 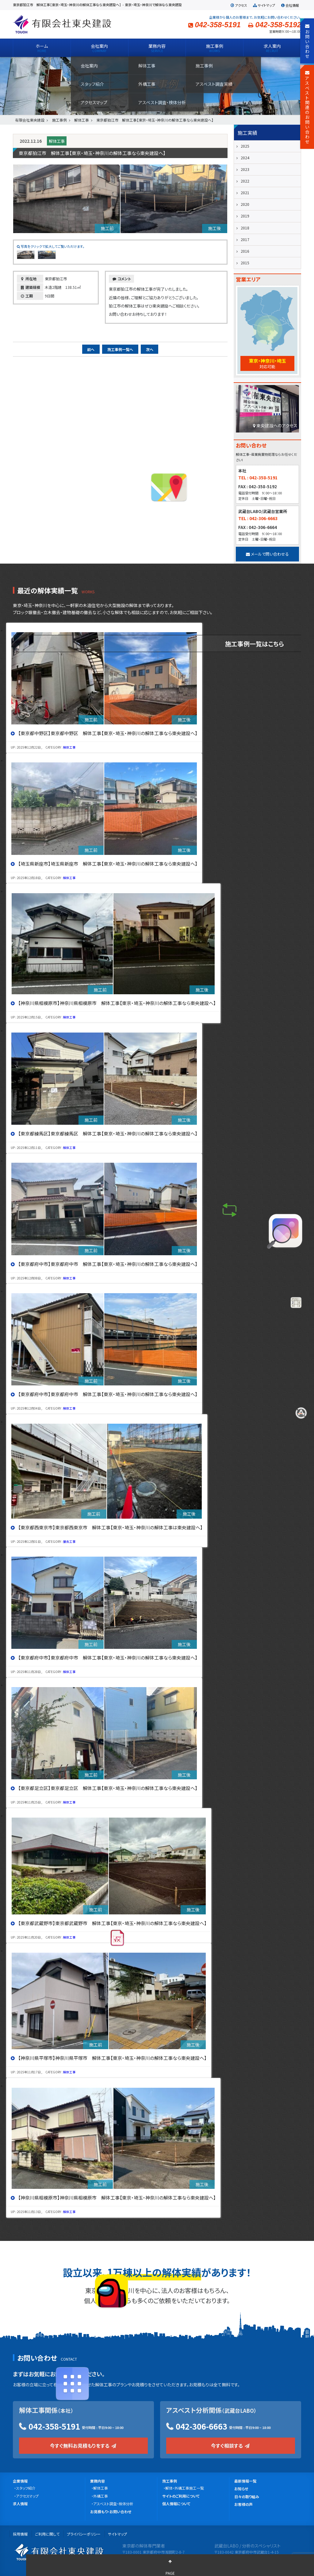 What do you see at coordinates (111, 2291) in the screenshot?
I see `launch Among Us game` at bounding box center [111, 2291].